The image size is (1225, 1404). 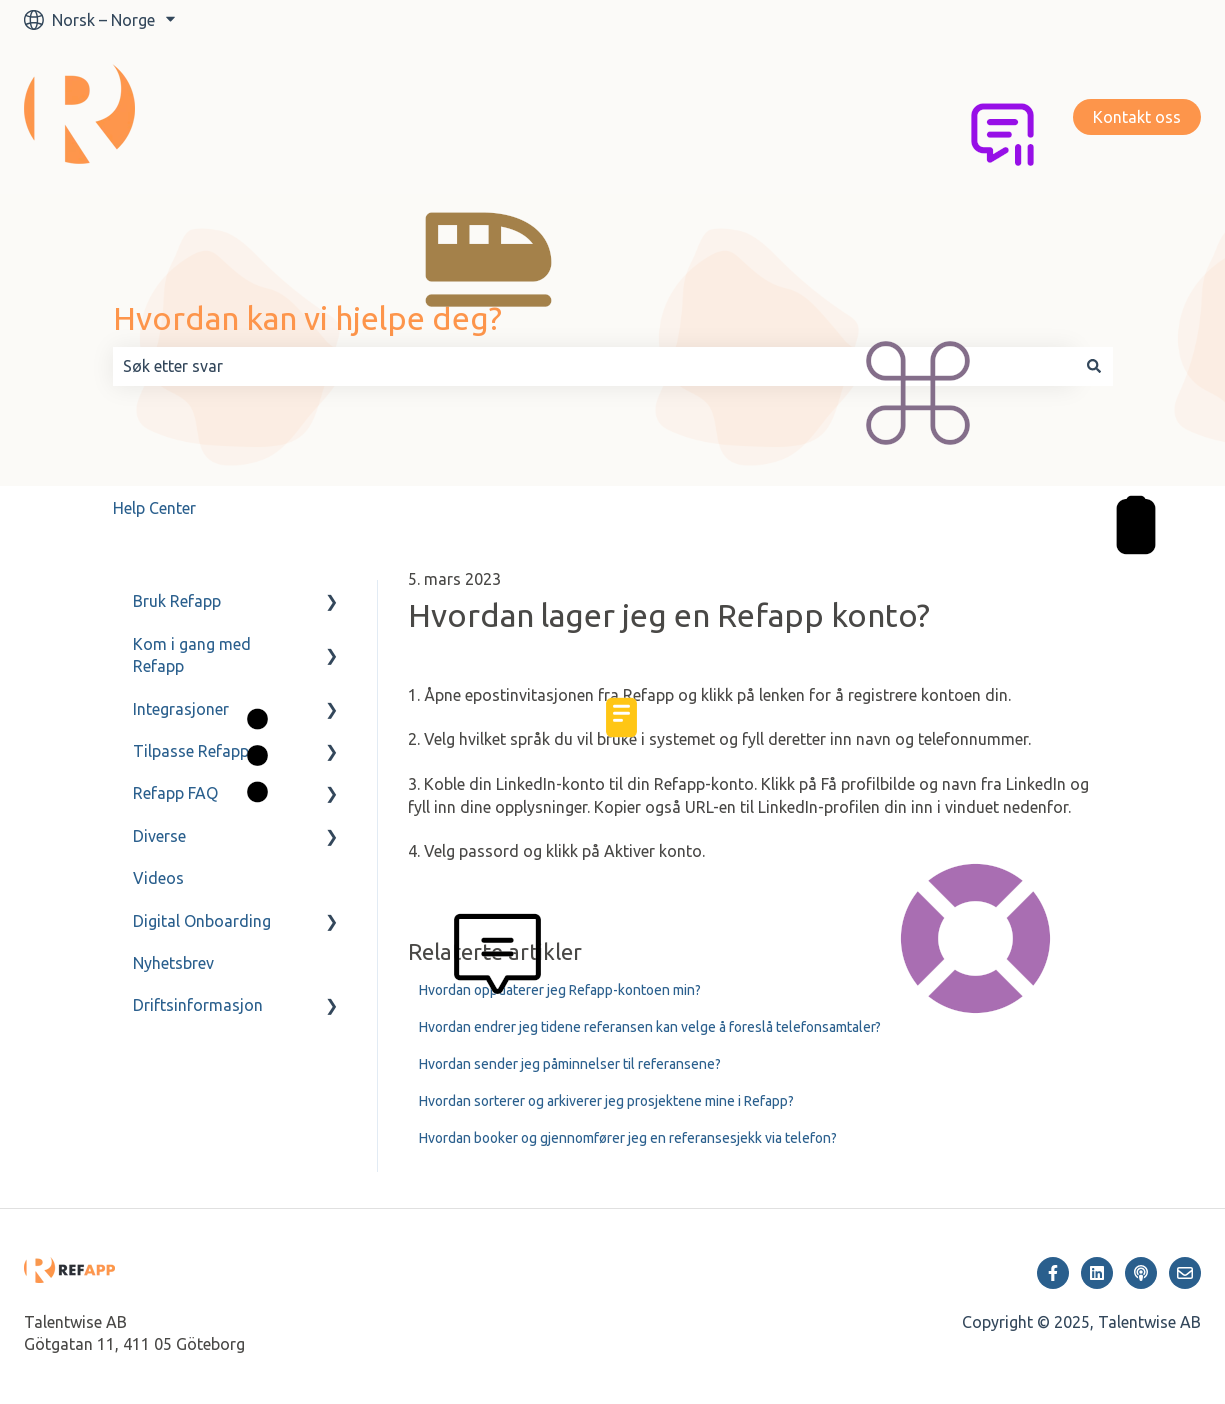 I want to click on access help or support center, so click(x=975, y=938).